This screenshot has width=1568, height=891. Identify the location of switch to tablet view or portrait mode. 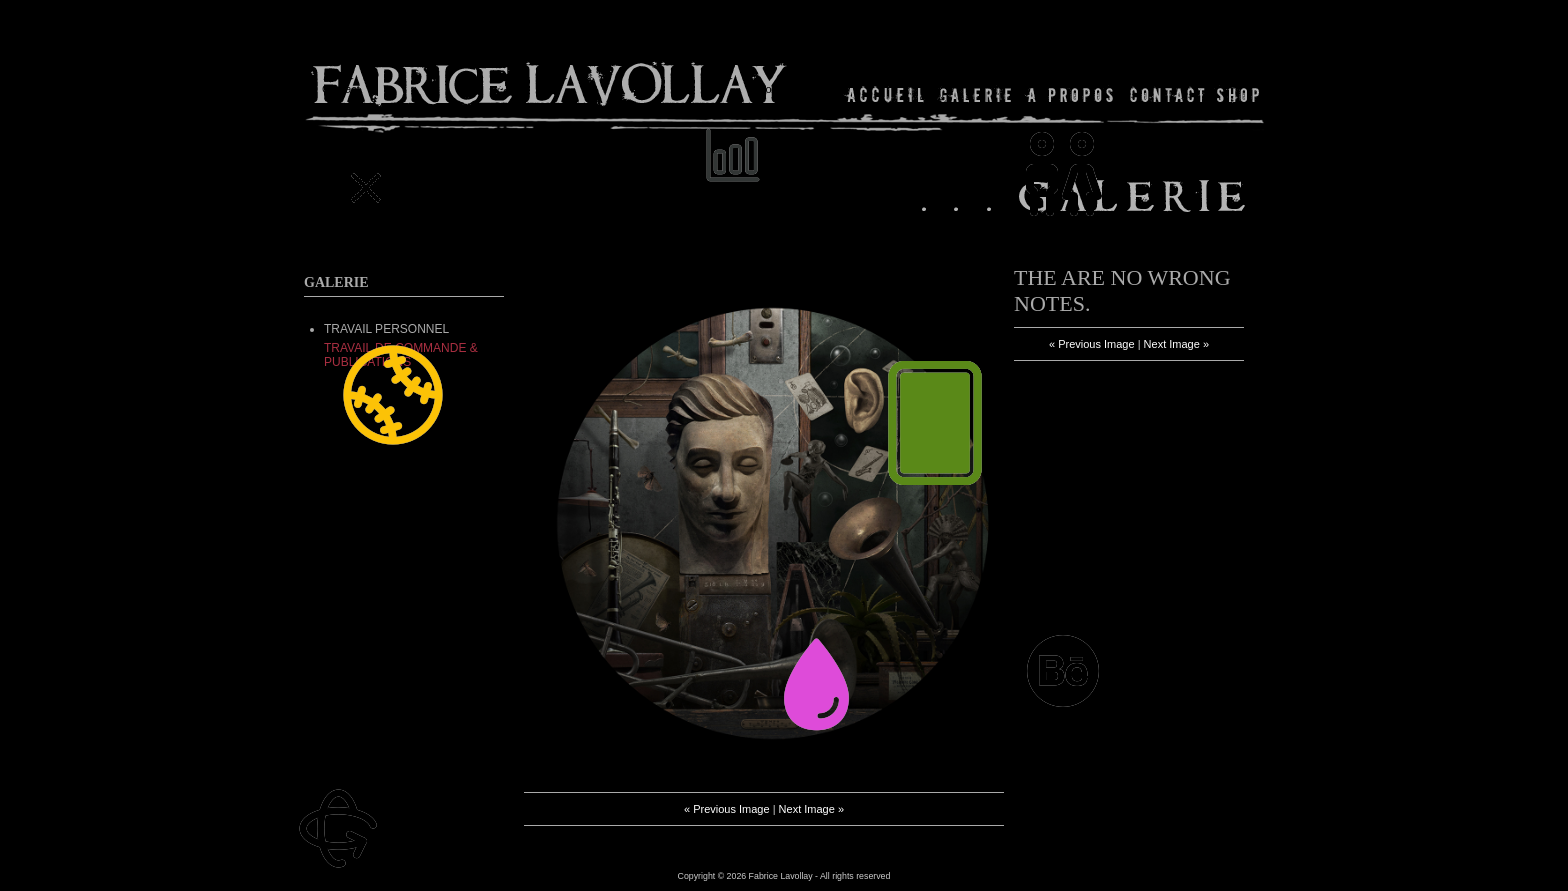
(935, 423).